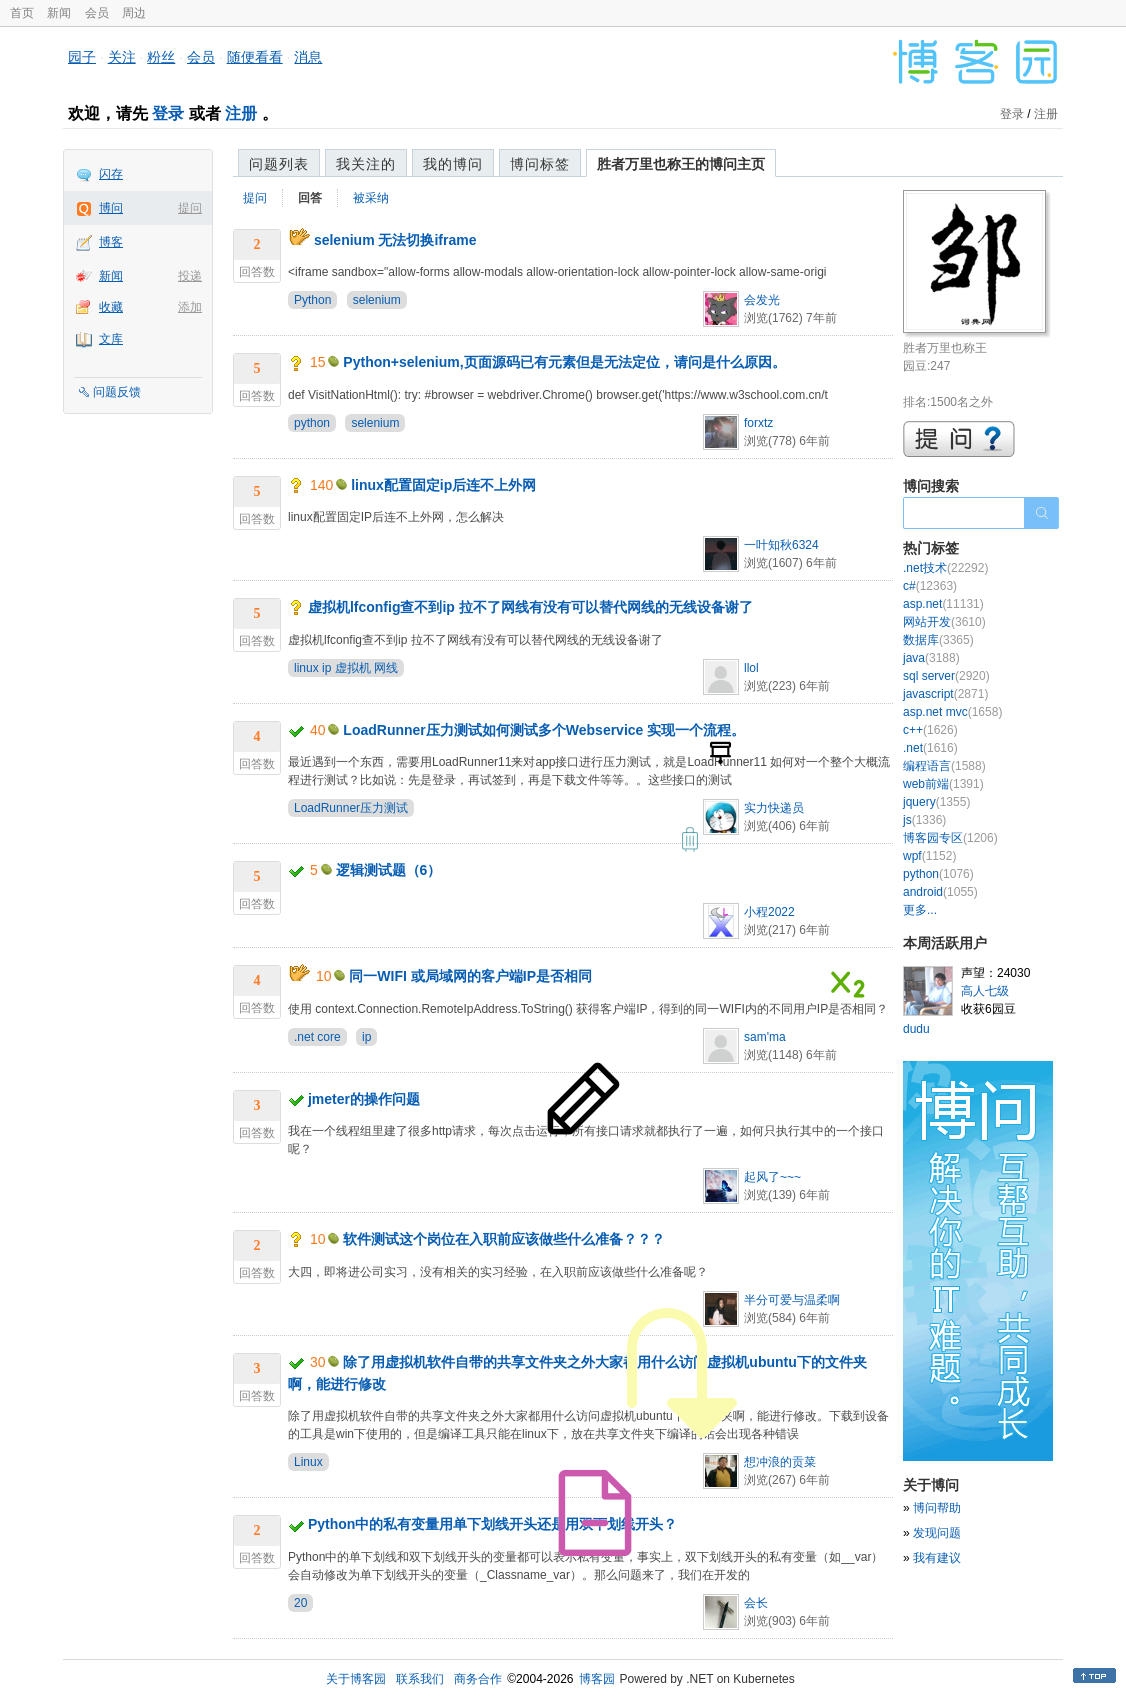  I want to click on remove a file from your selection, so click(595, 1513).